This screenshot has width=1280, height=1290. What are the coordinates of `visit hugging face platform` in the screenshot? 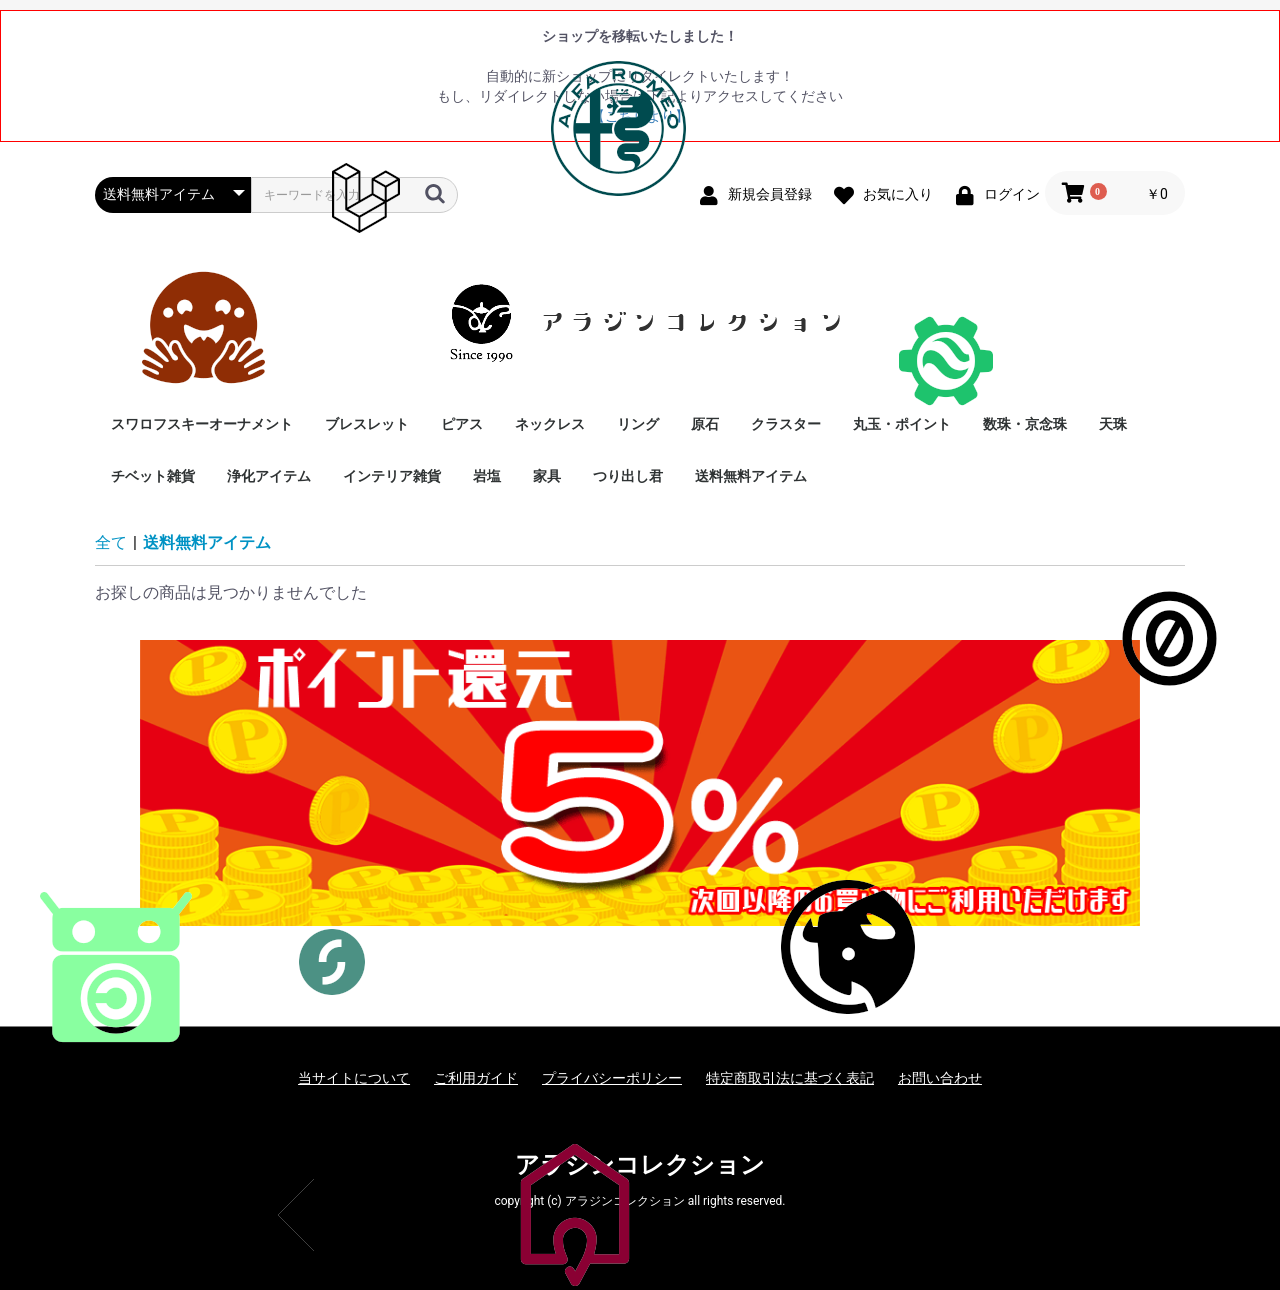 It's located at (203, 327).